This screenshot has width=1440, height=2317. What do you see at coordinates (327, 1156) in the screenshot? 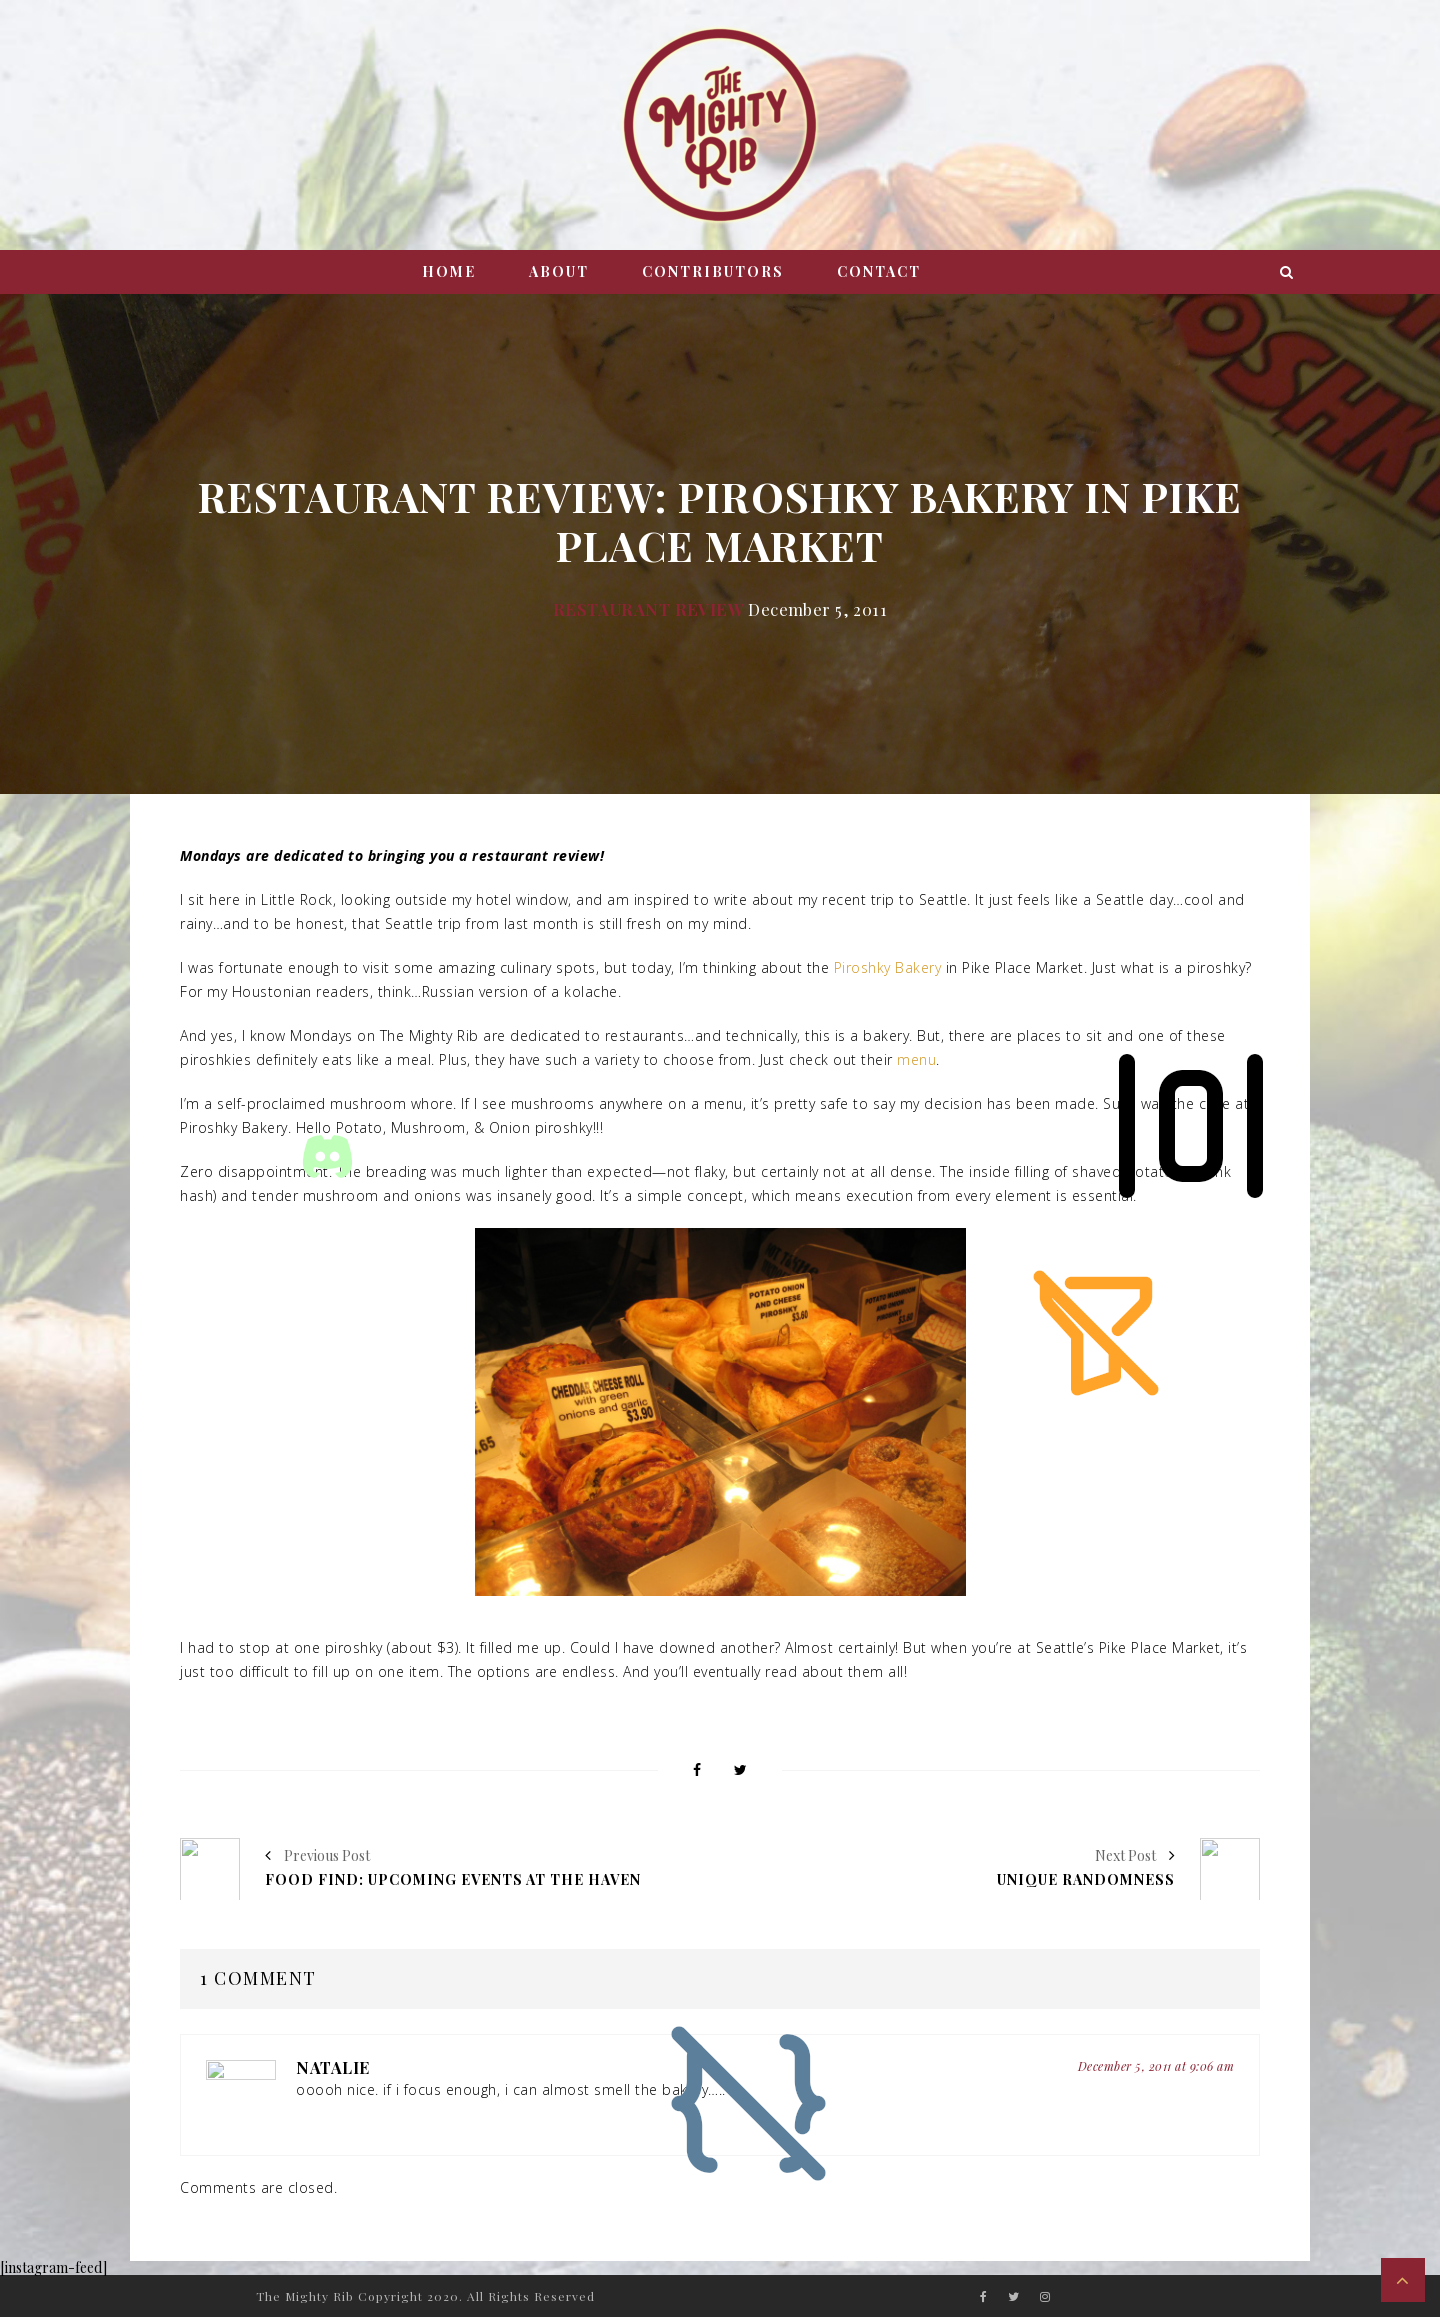
I see `open Discord app` at bounding box center [327, 1156].